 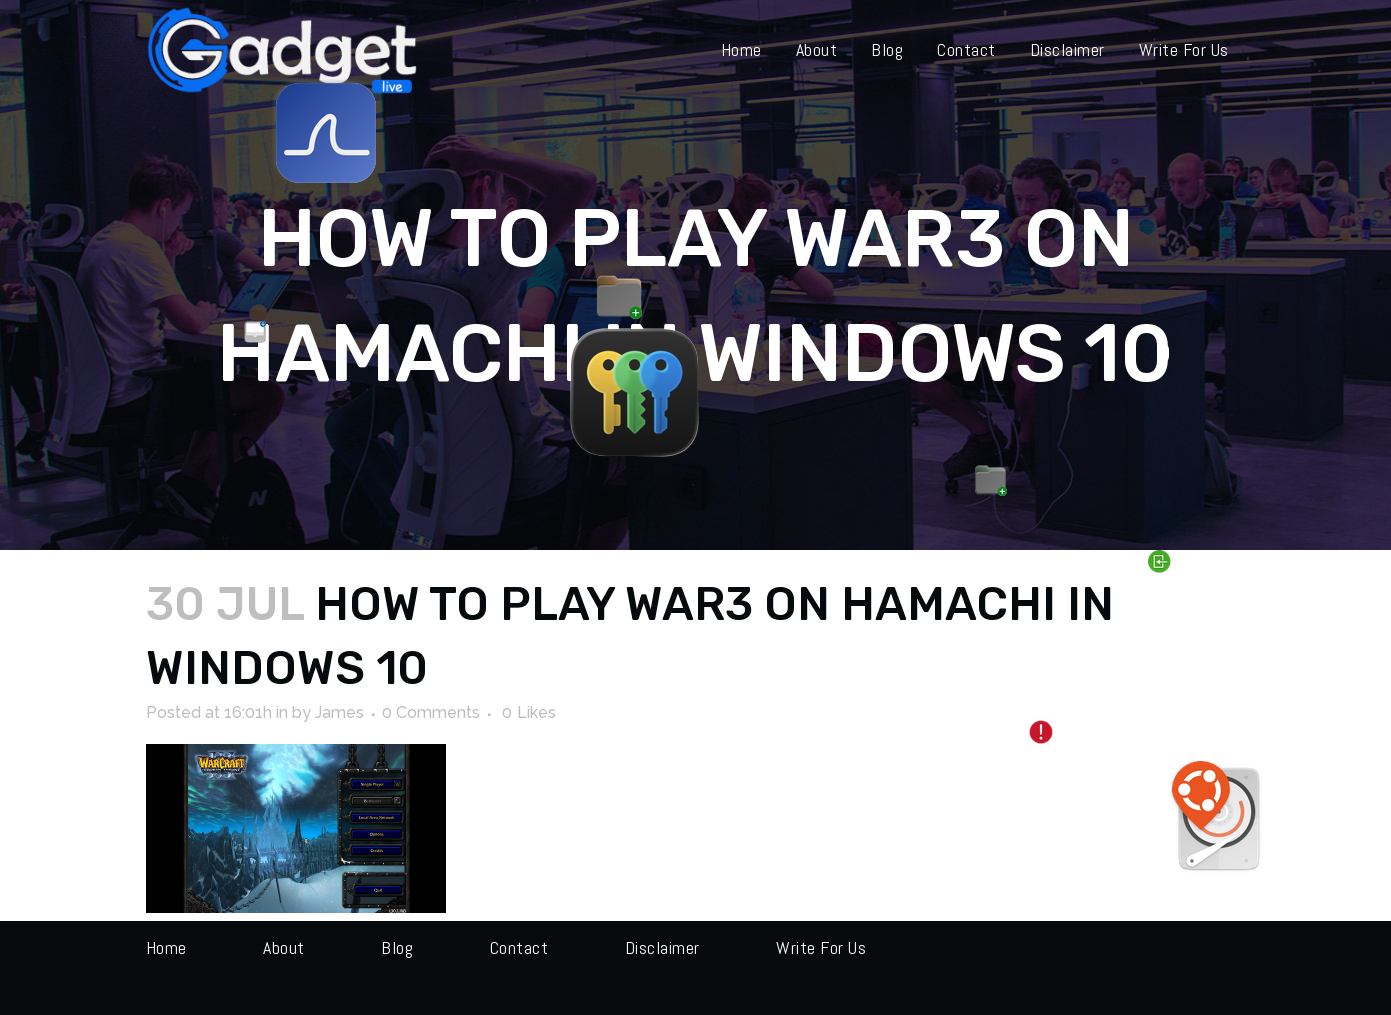 I want to click on open wireshark network protocol analyzer, so click(x=326, y=133).